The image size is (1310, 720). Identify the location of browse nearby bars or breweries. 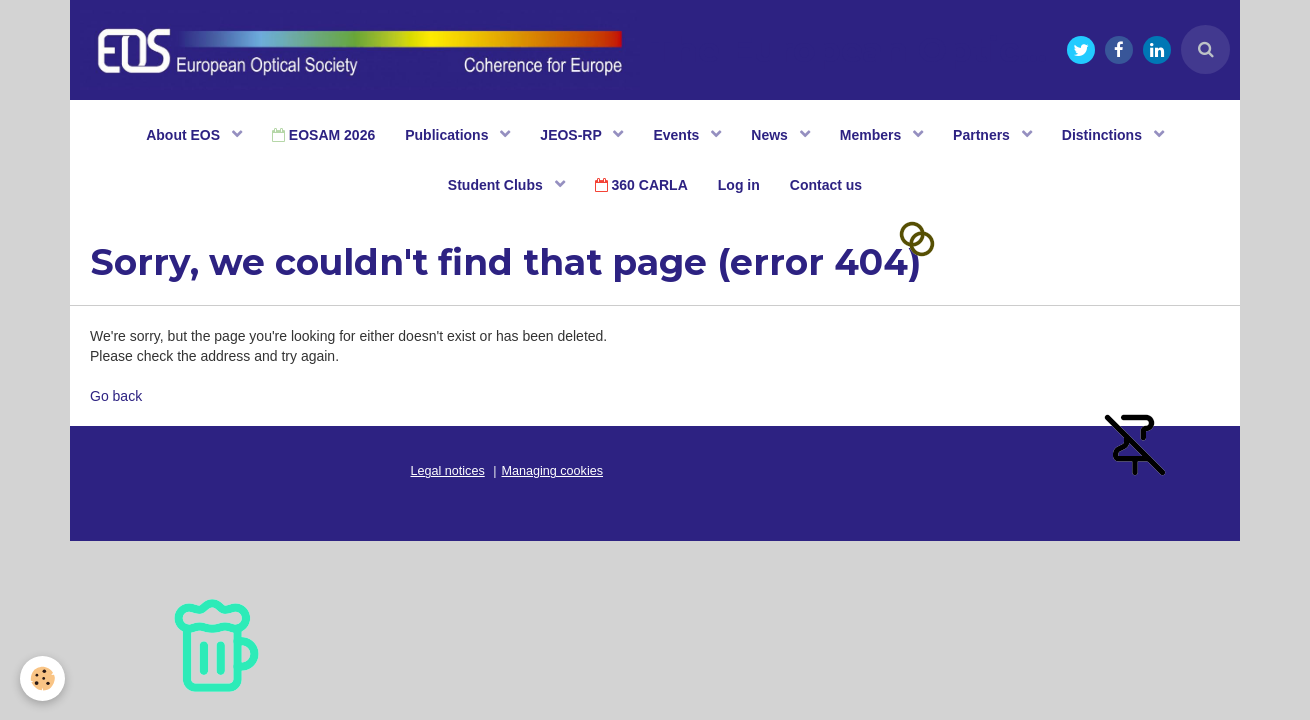
(216, 645).